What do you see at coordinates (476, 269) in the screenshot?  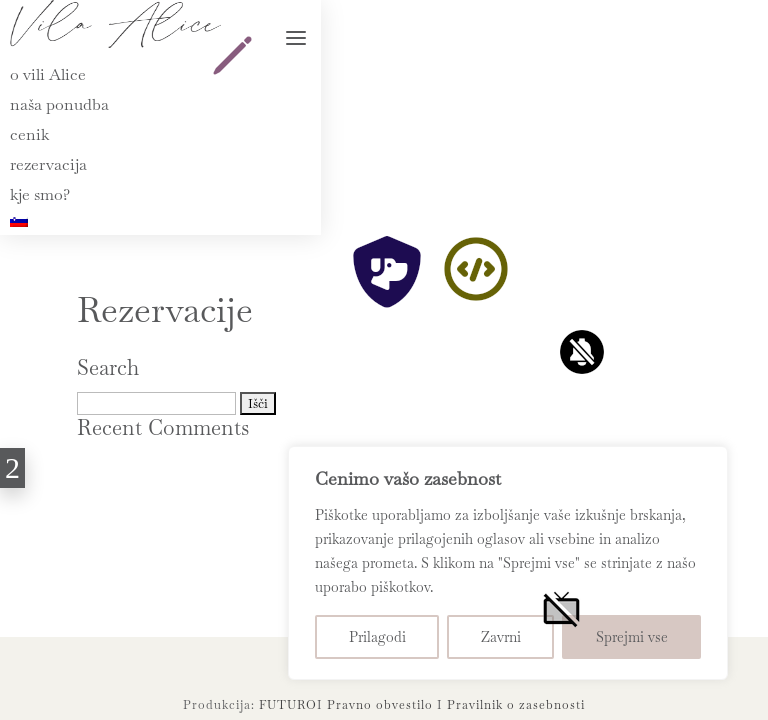 I see `access code or developer settings` at bounding box center [476, 269].